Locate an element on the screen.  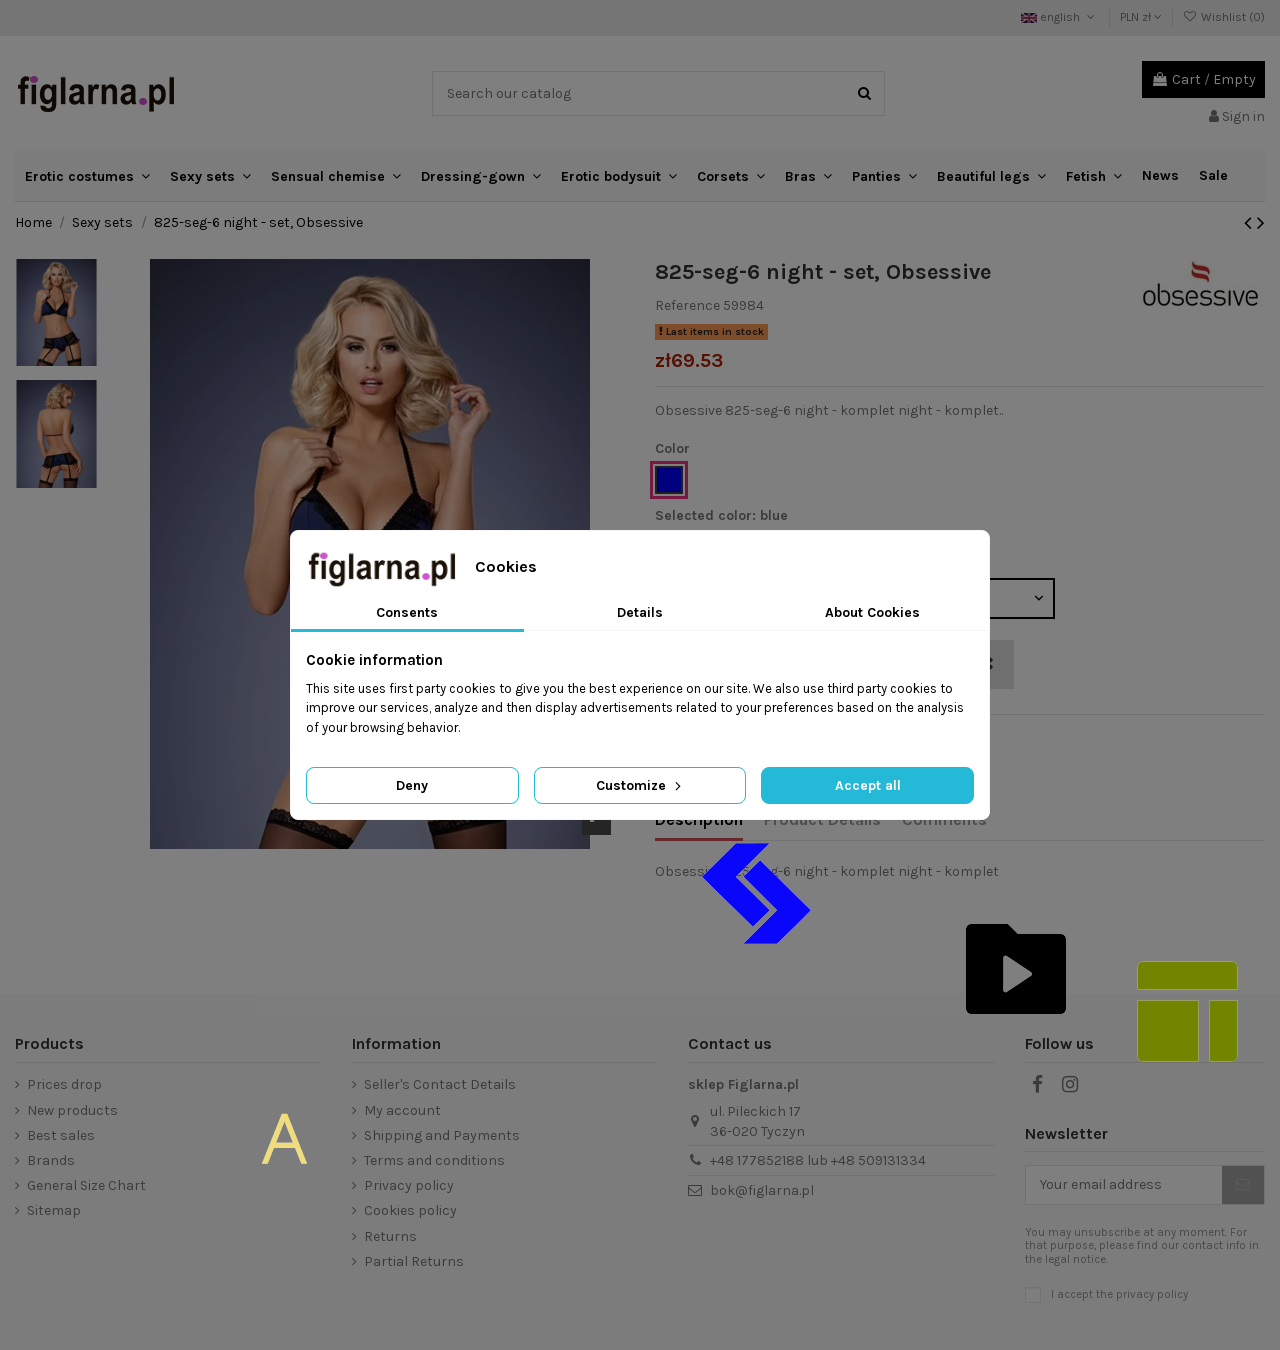
open video folder is located at coordinates (1016, 969).